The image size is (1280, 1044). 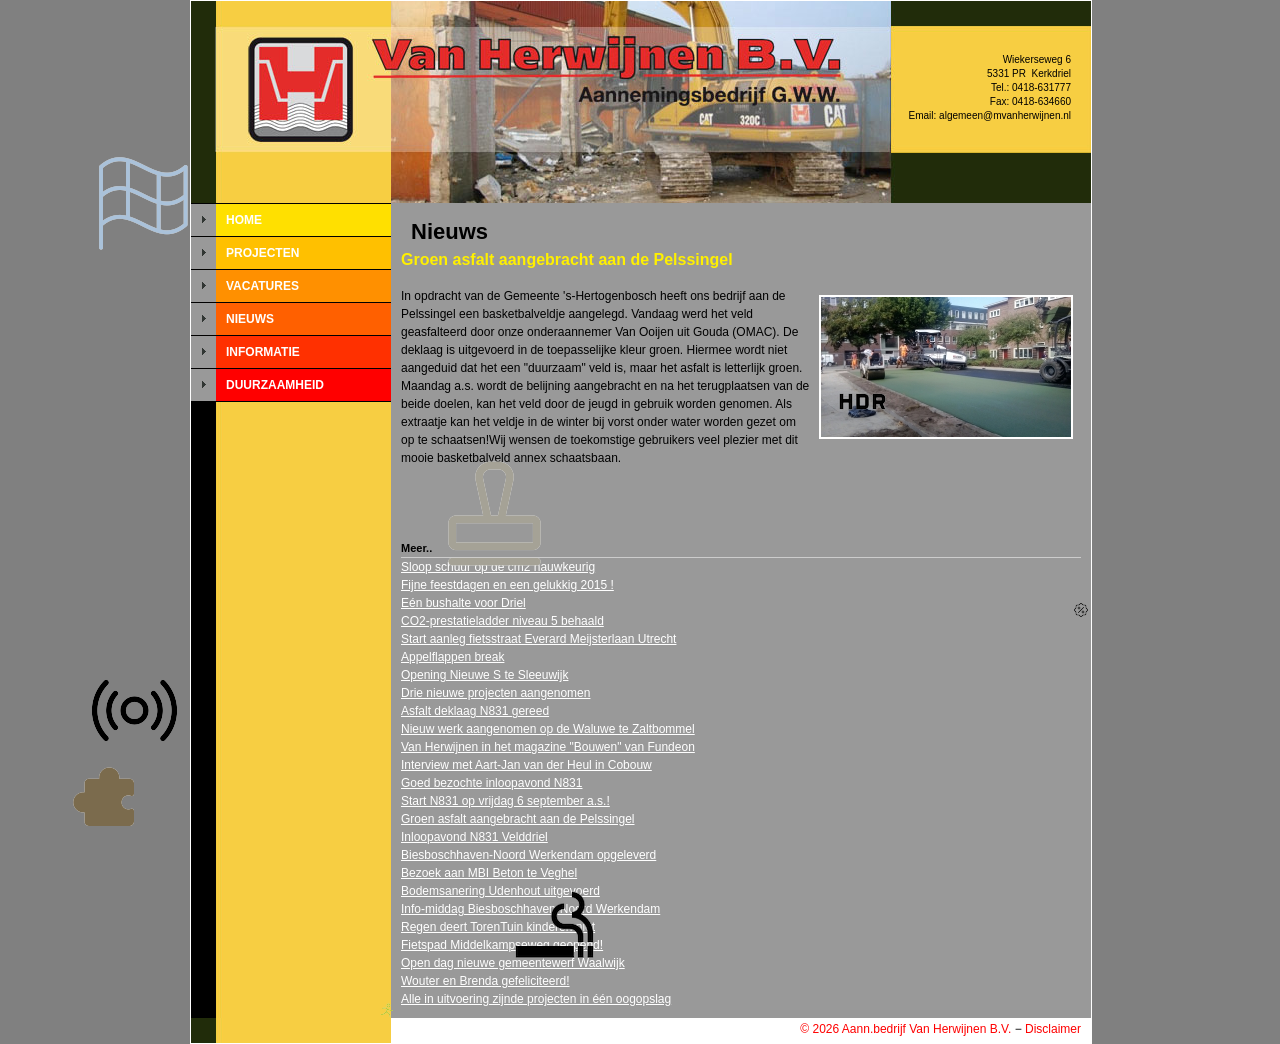 What do you see at coordinates (139, 201) in the screenshot?
I see `indicates finish line or completion of a task` at bounding box center [139, 201].